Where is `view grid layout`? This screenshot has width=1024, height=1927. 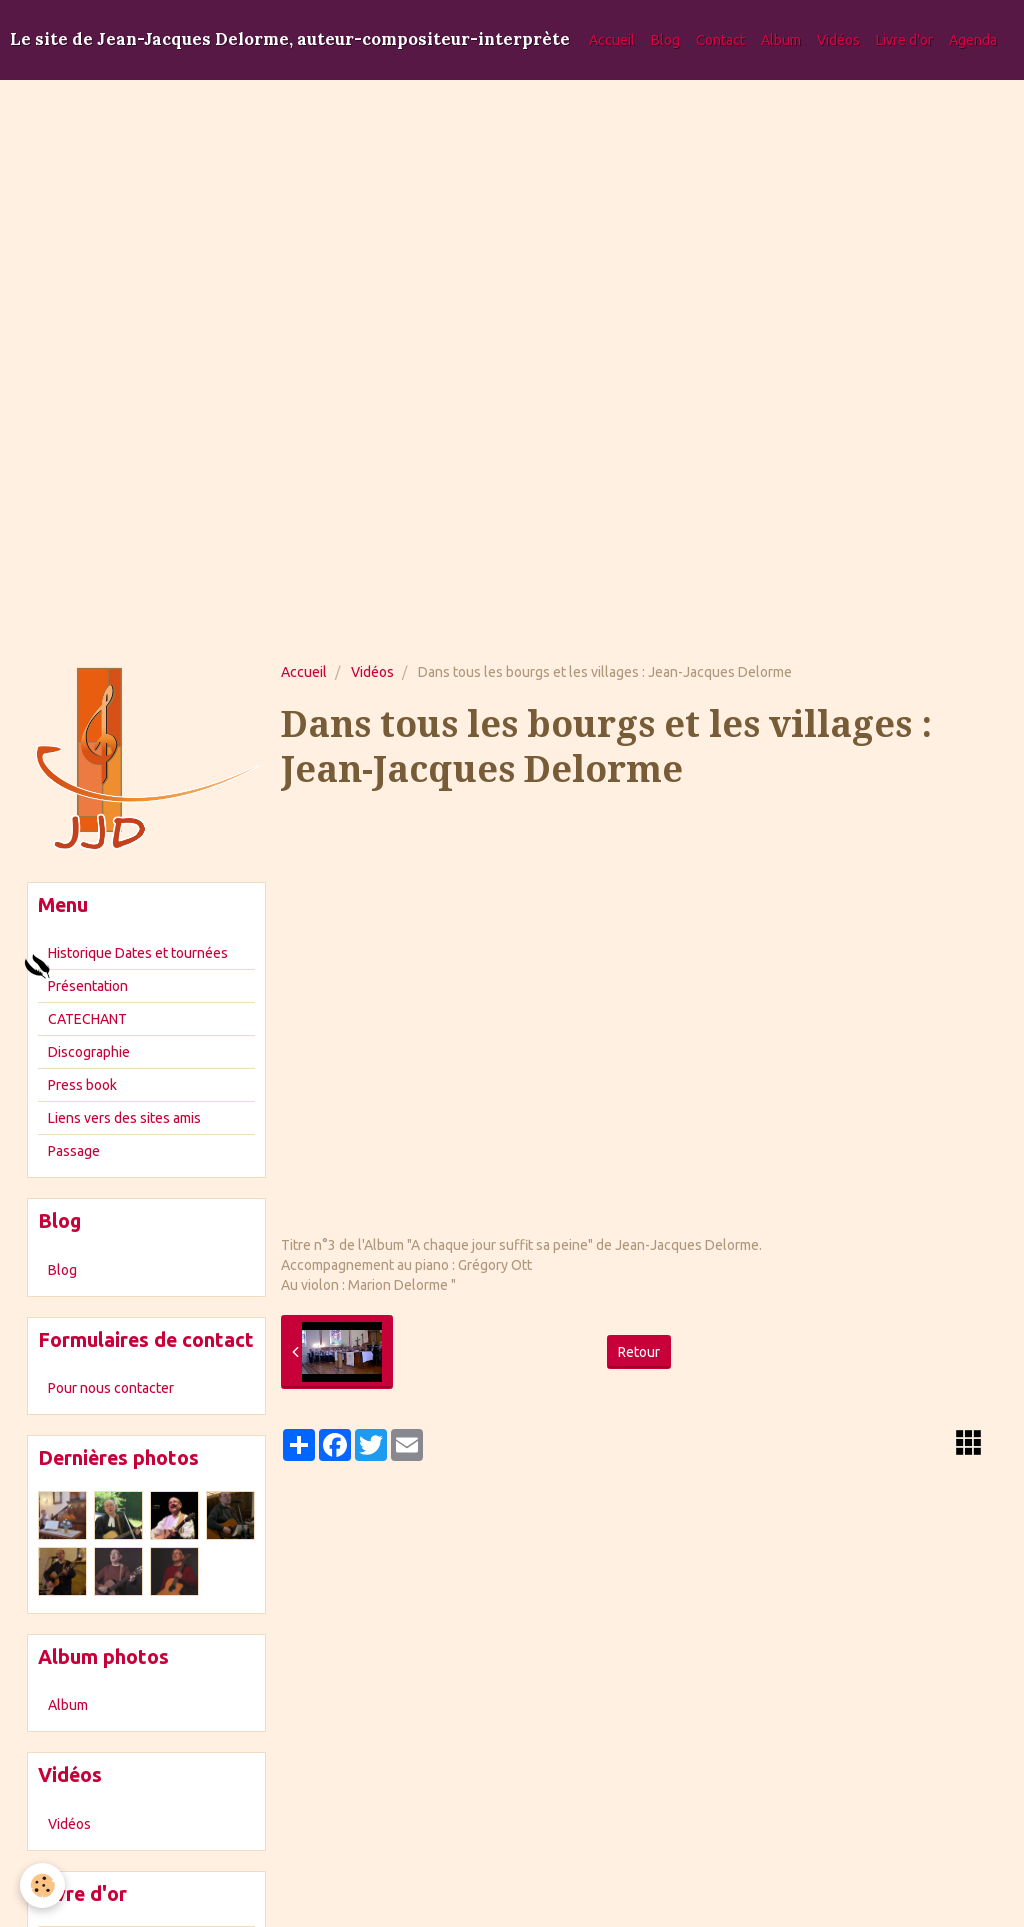 view grid layout is located at coordinates (968, 1442).